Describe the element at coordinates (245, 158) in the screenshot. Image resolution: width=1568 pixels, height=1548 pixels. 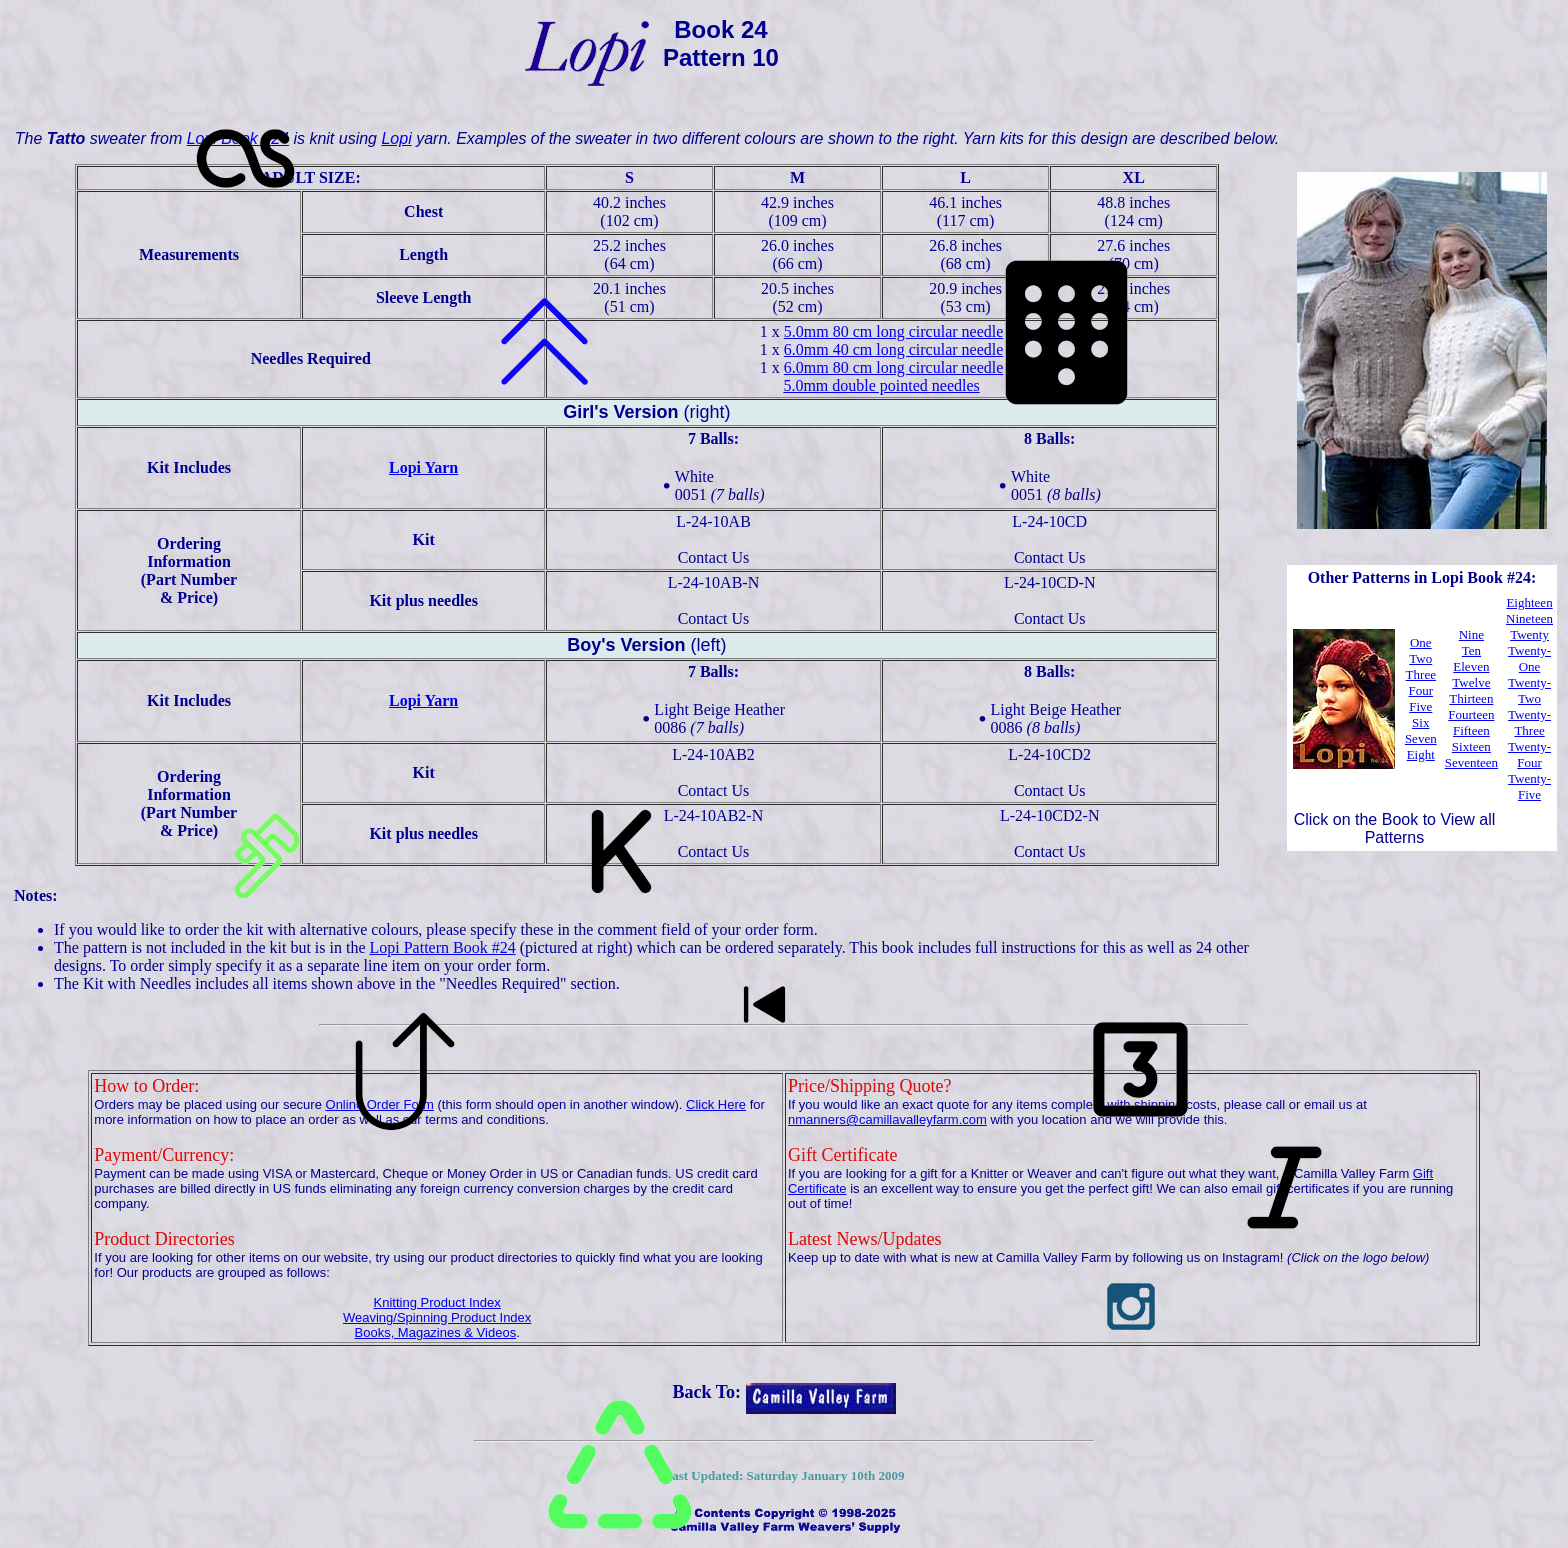
I see `connect to Last.fm account` at that location.